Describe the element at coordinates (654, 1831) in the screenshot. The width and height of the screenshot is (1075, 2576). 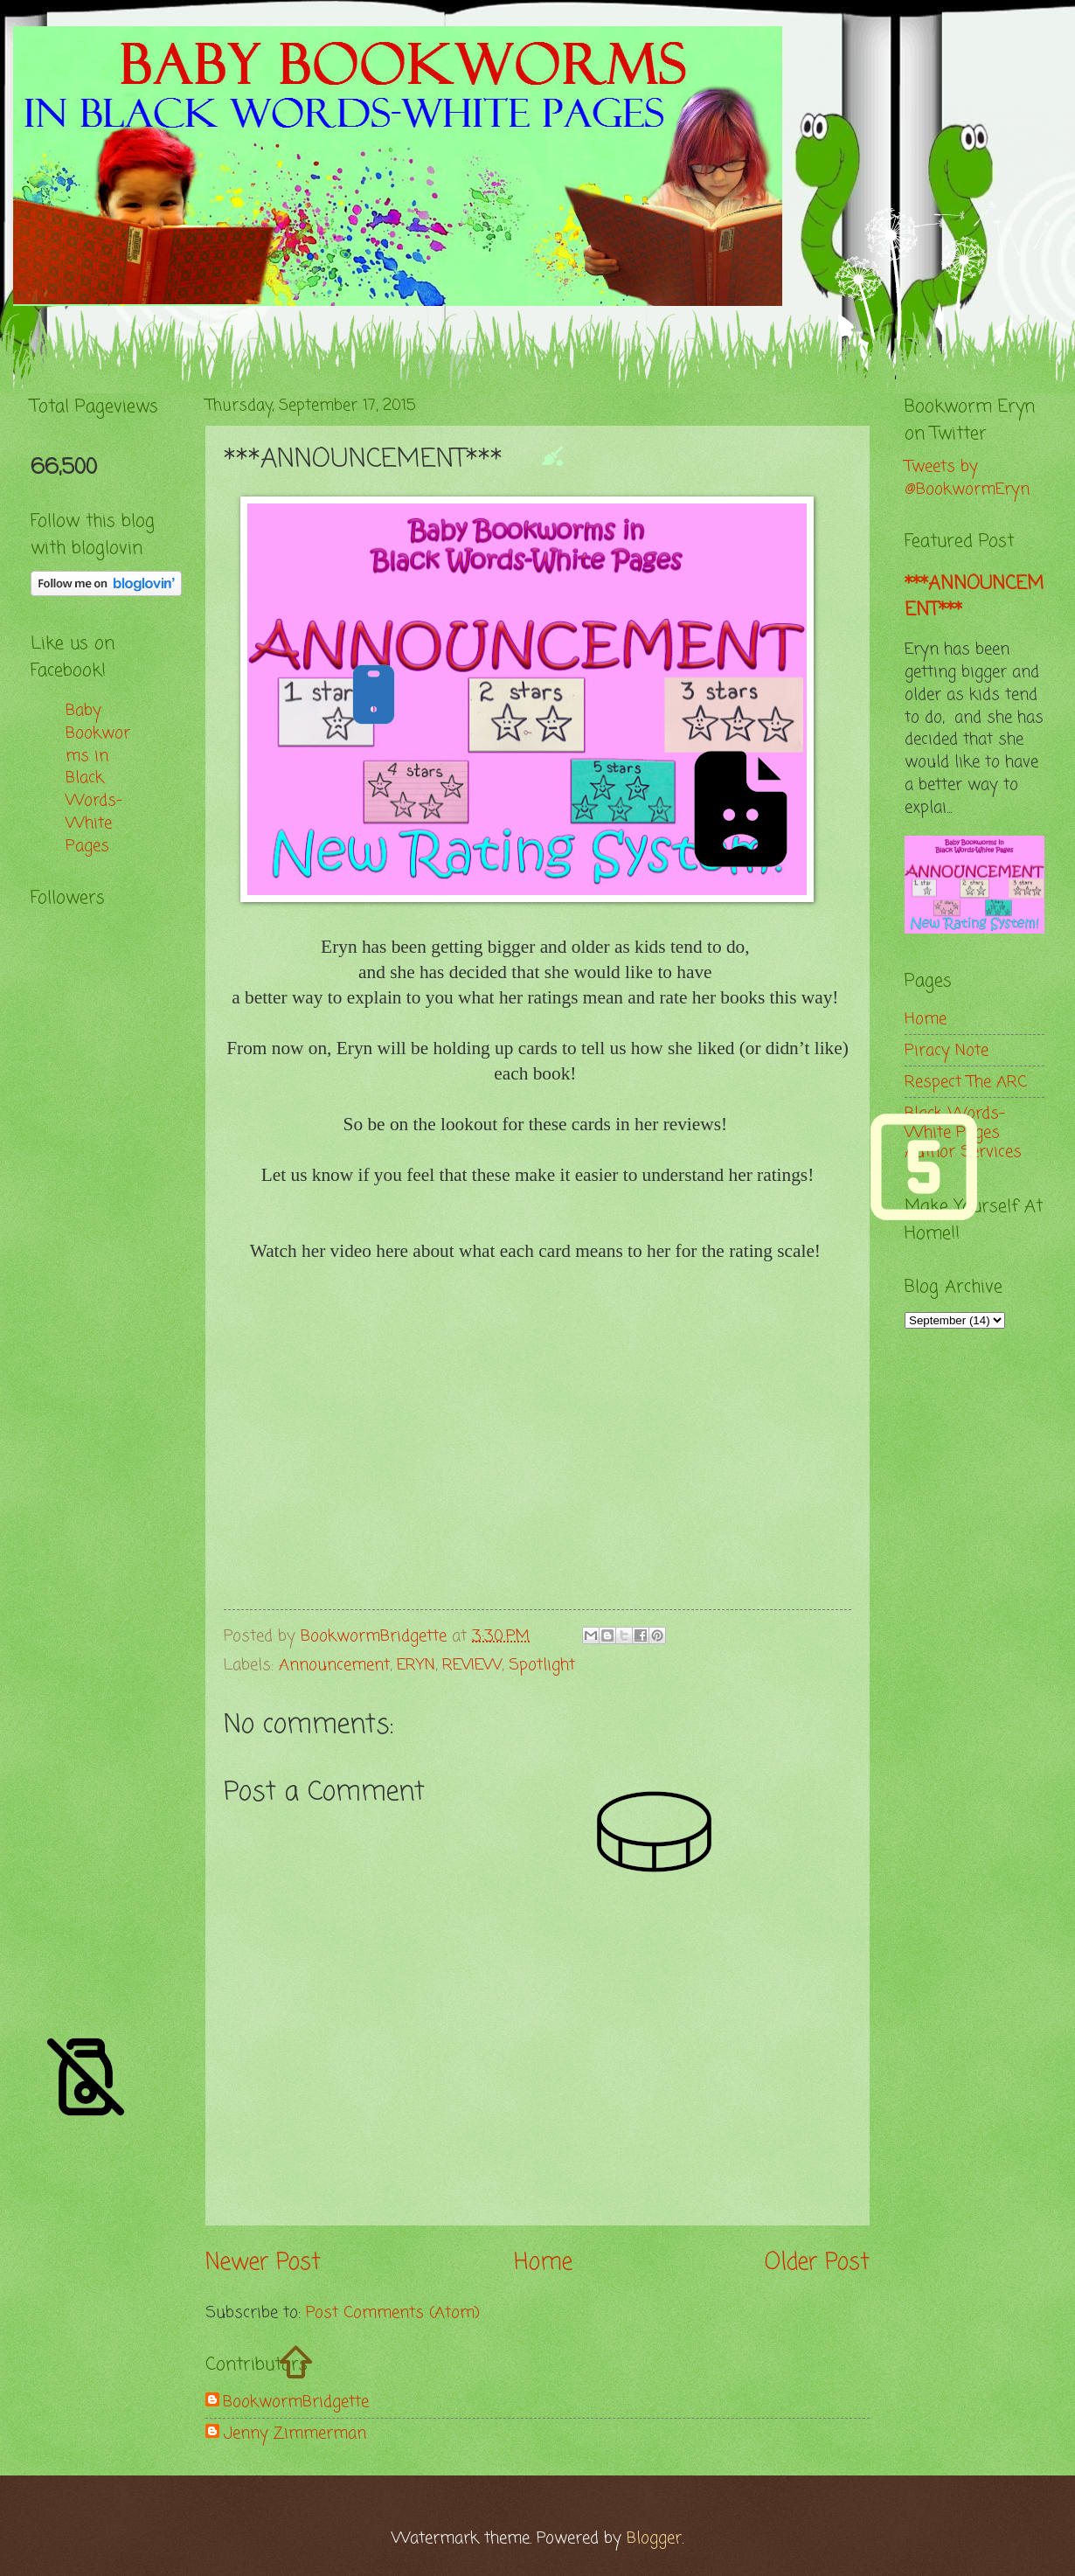
I see `view your coin balance or currency` at that location.